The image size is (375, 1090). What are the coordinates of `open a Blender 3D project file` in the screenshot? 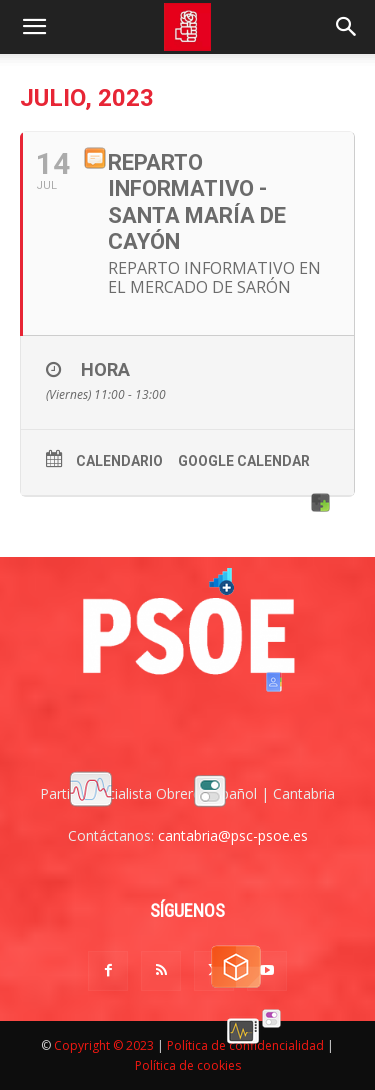 It's located at (236, 965).